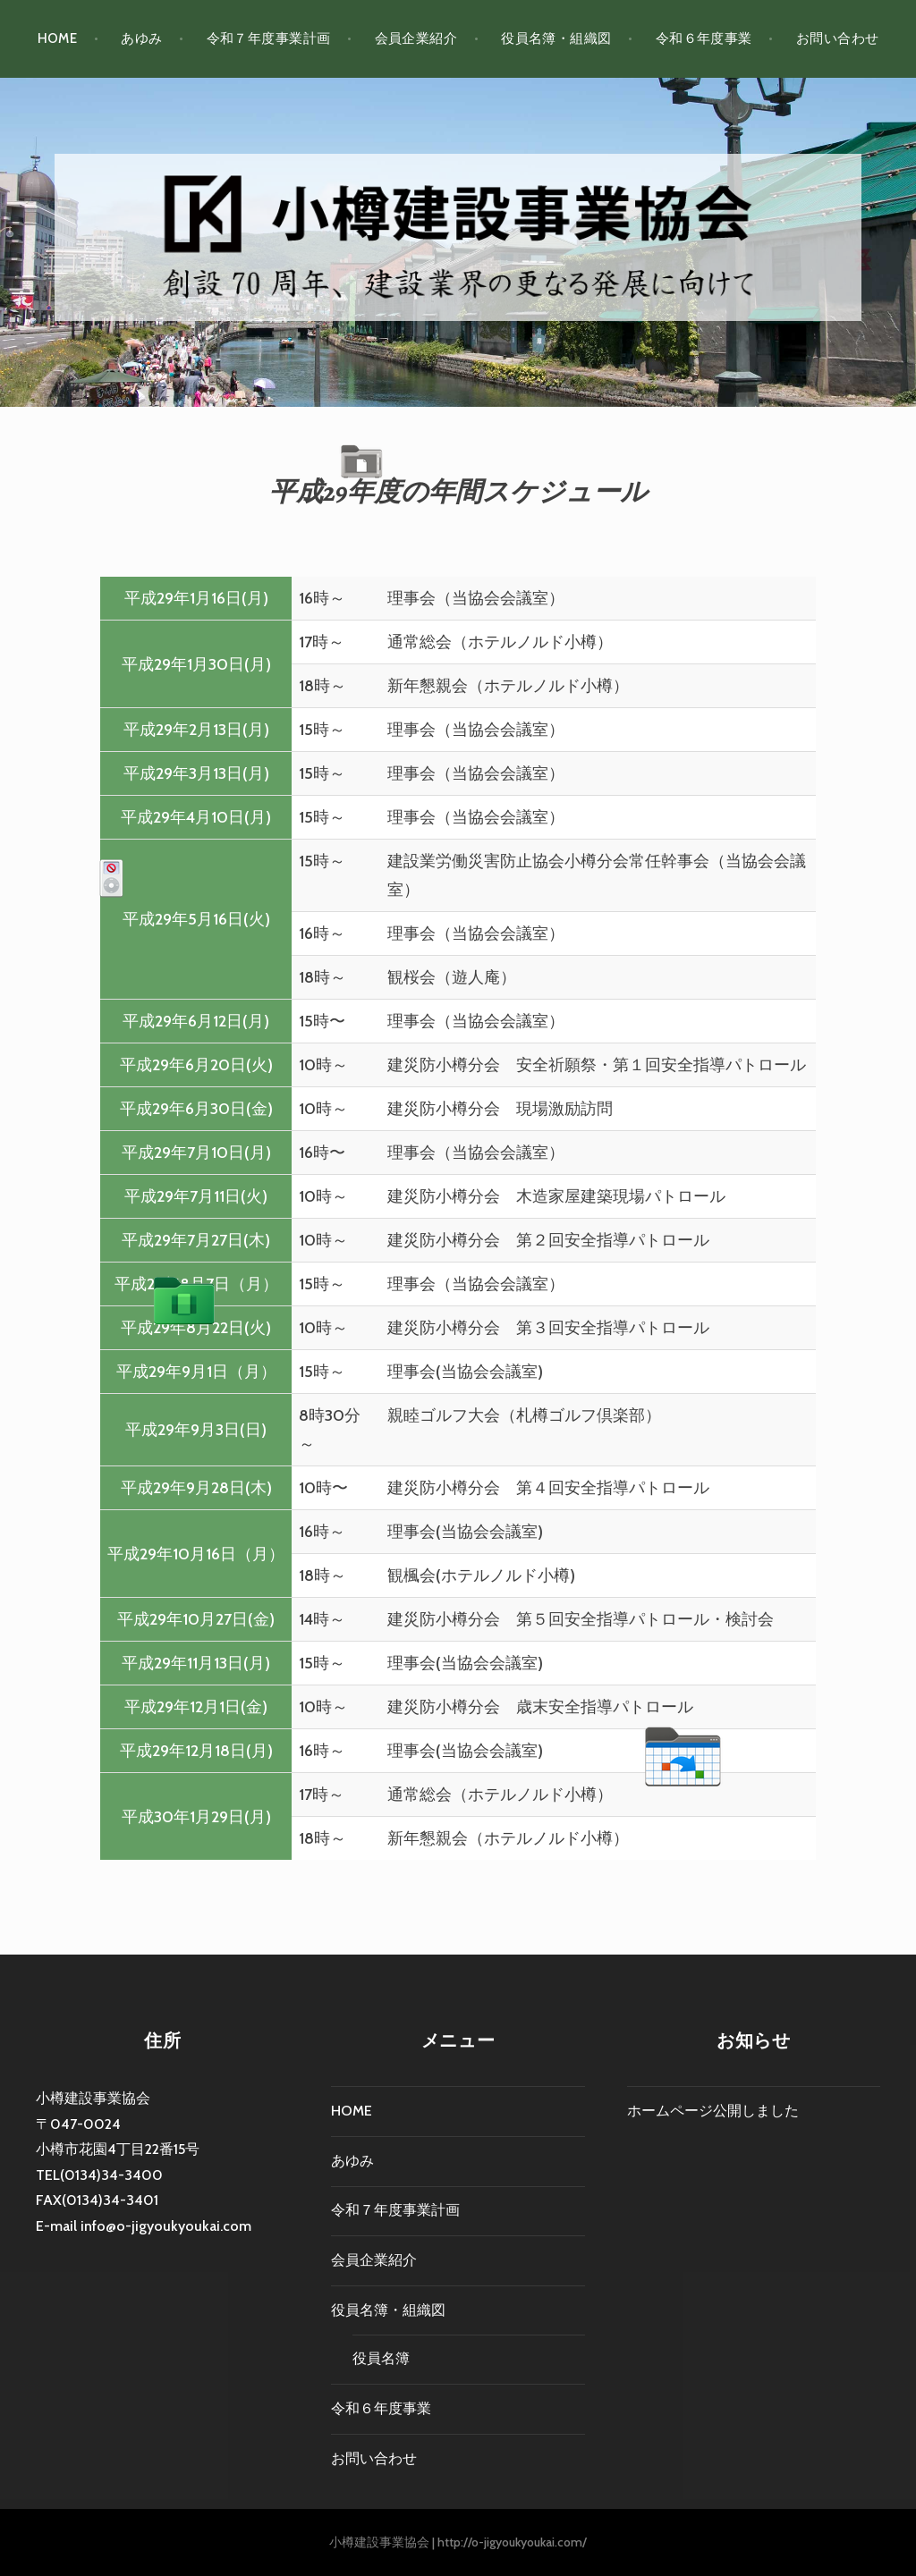 The width and height of the screenshot is (916, 2576). What do you see at coordinates (361, 462) in the screenshot?
I see `open a secure vault folder` at bounding box center [361, 462].